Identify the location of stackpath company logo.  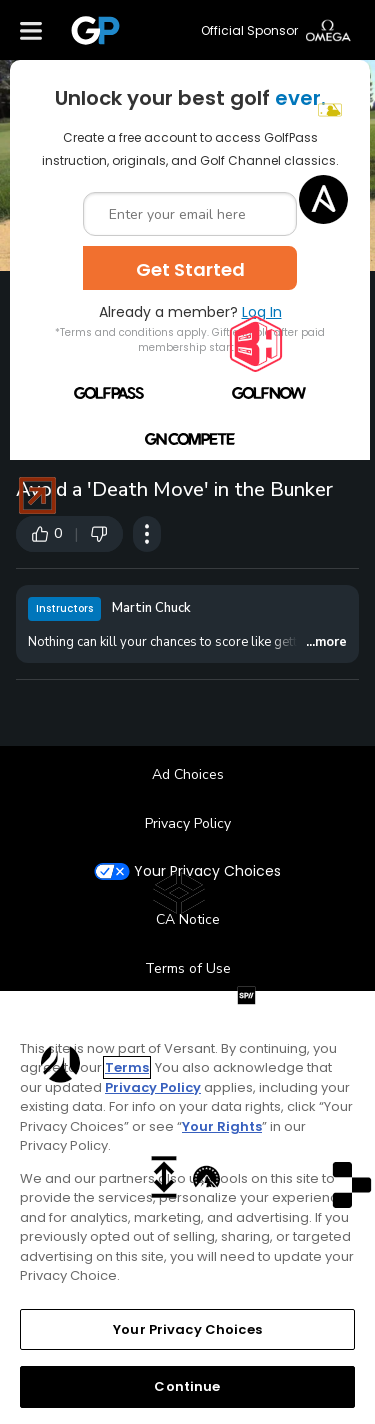
(246, 995).